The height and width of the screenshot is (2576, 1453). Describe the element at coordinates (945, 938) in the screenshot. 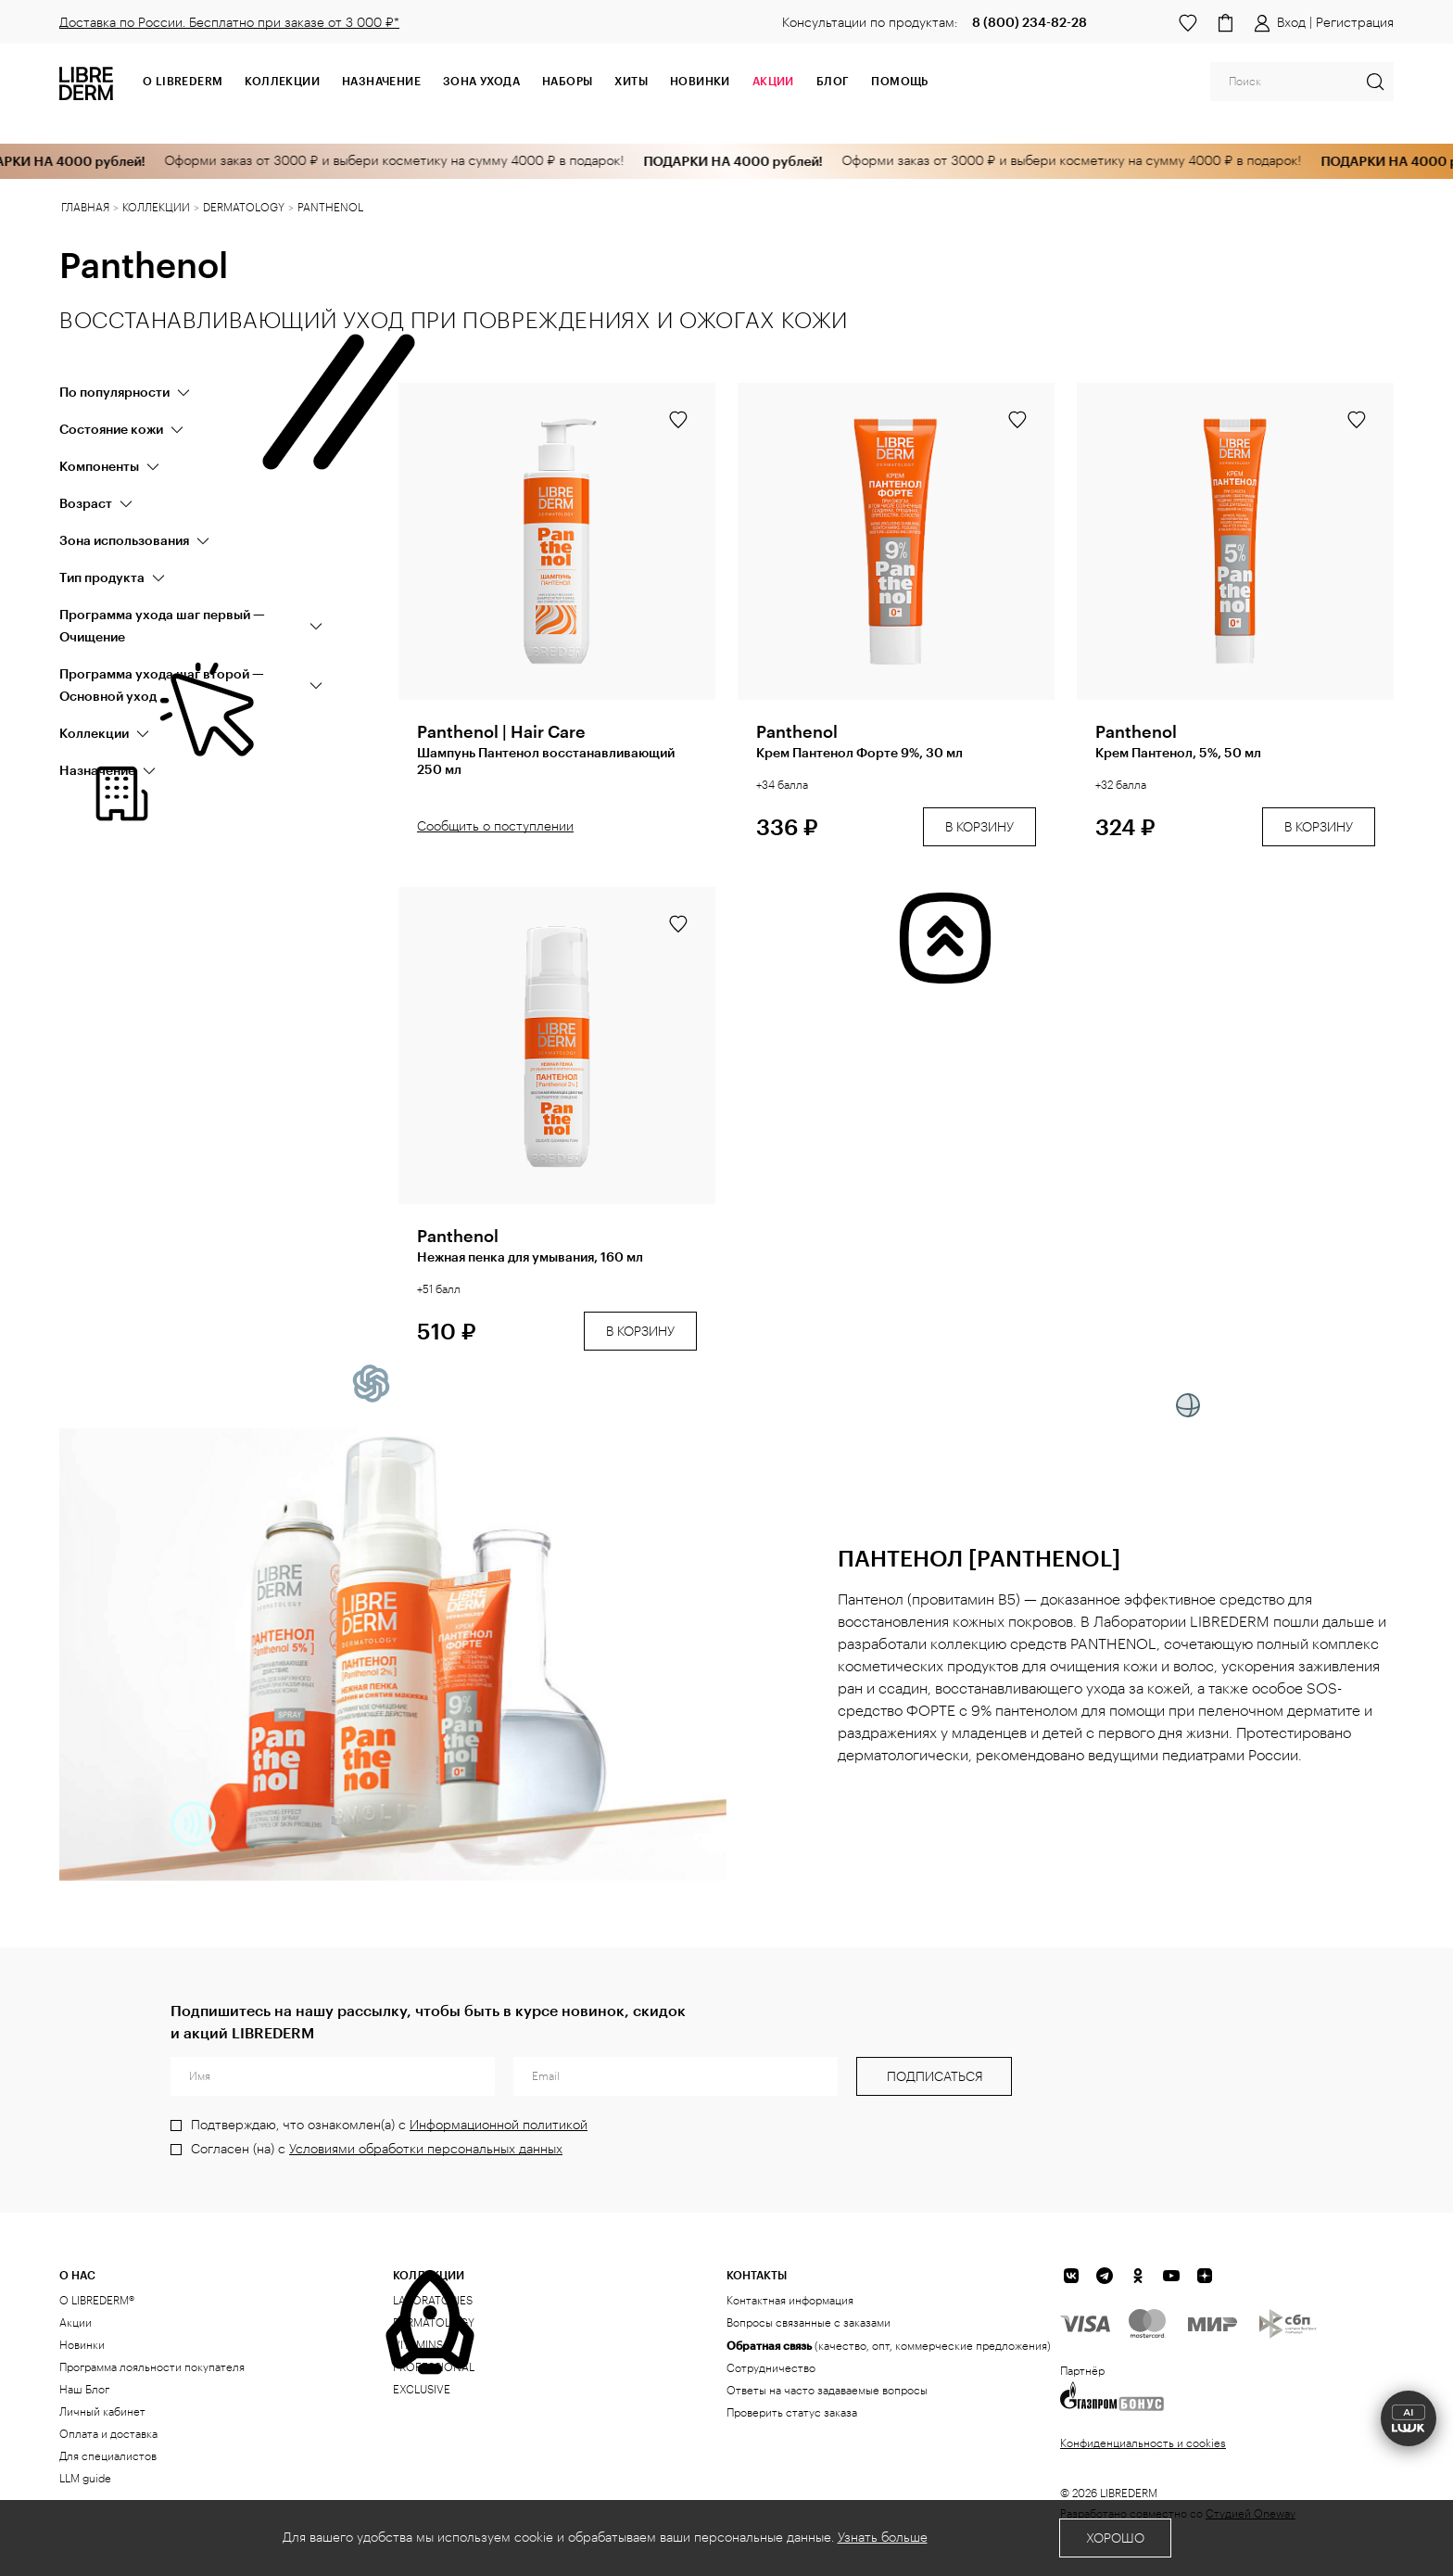

I see `scroll to top of page` at that location.